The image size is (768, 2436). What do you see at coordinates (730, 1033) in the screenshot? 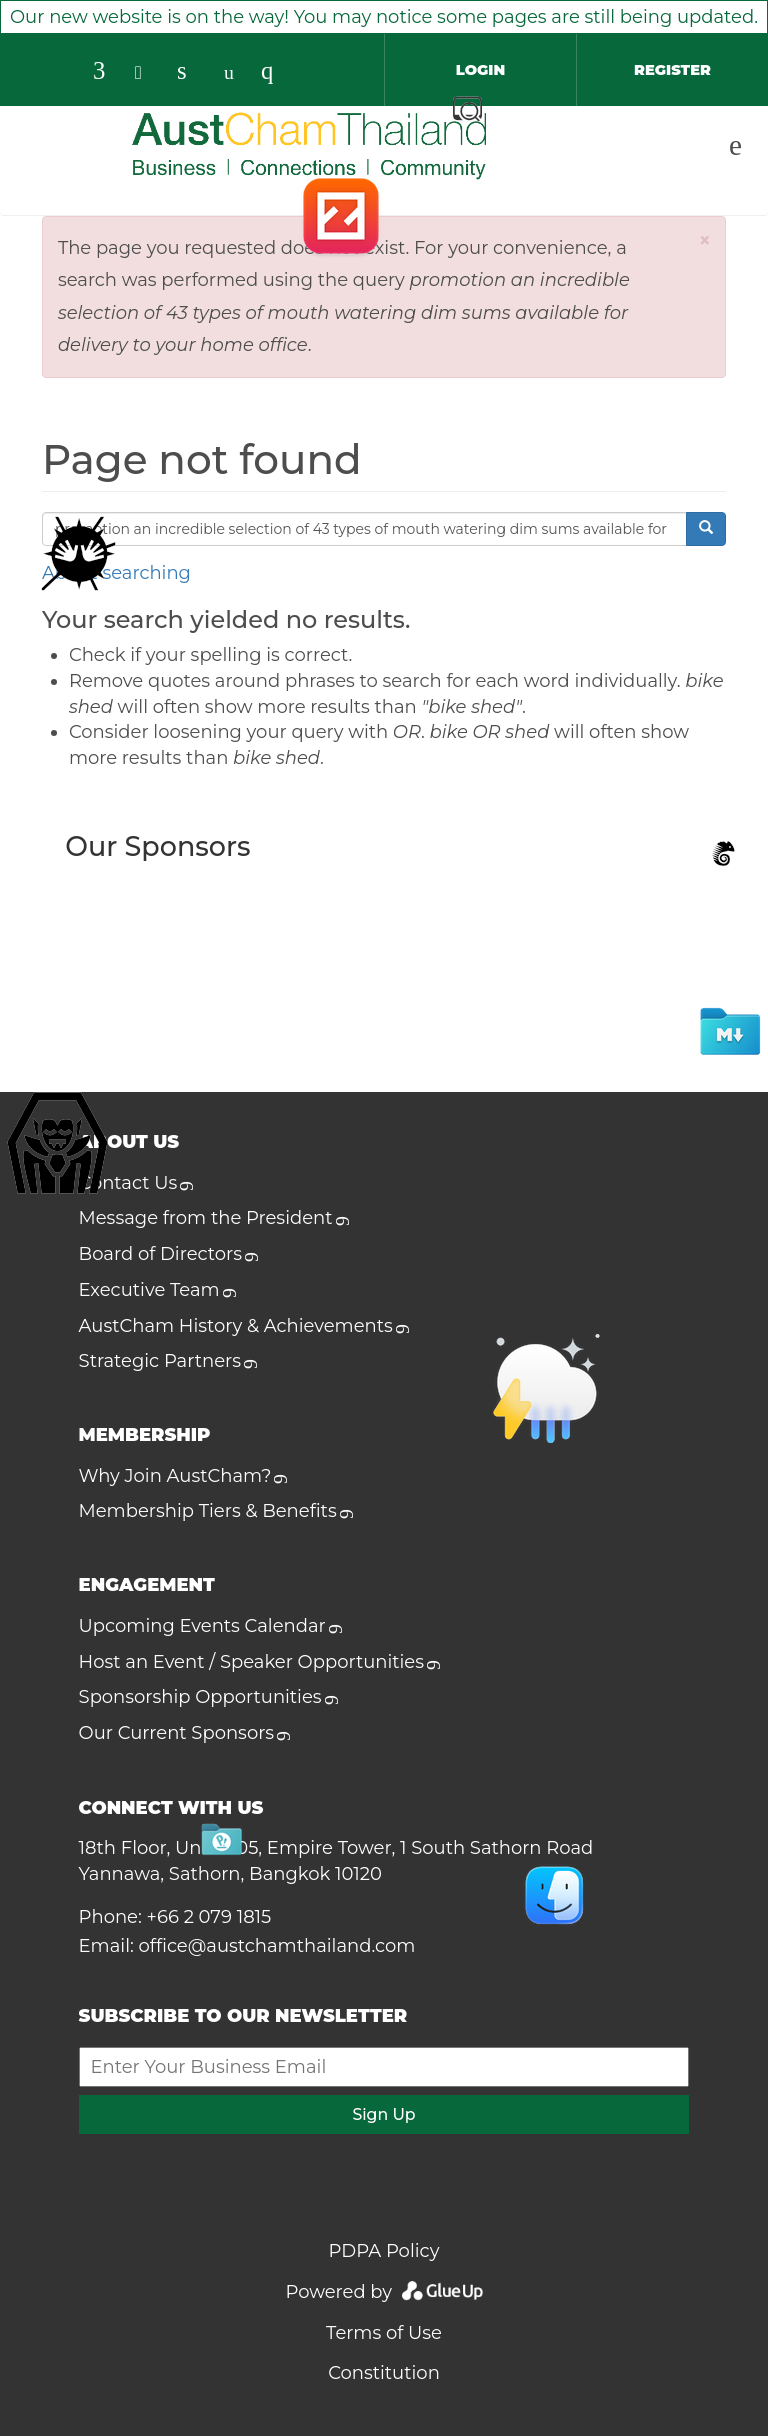
I see `folder containing markdown files` at bounding box center [730, 1033].